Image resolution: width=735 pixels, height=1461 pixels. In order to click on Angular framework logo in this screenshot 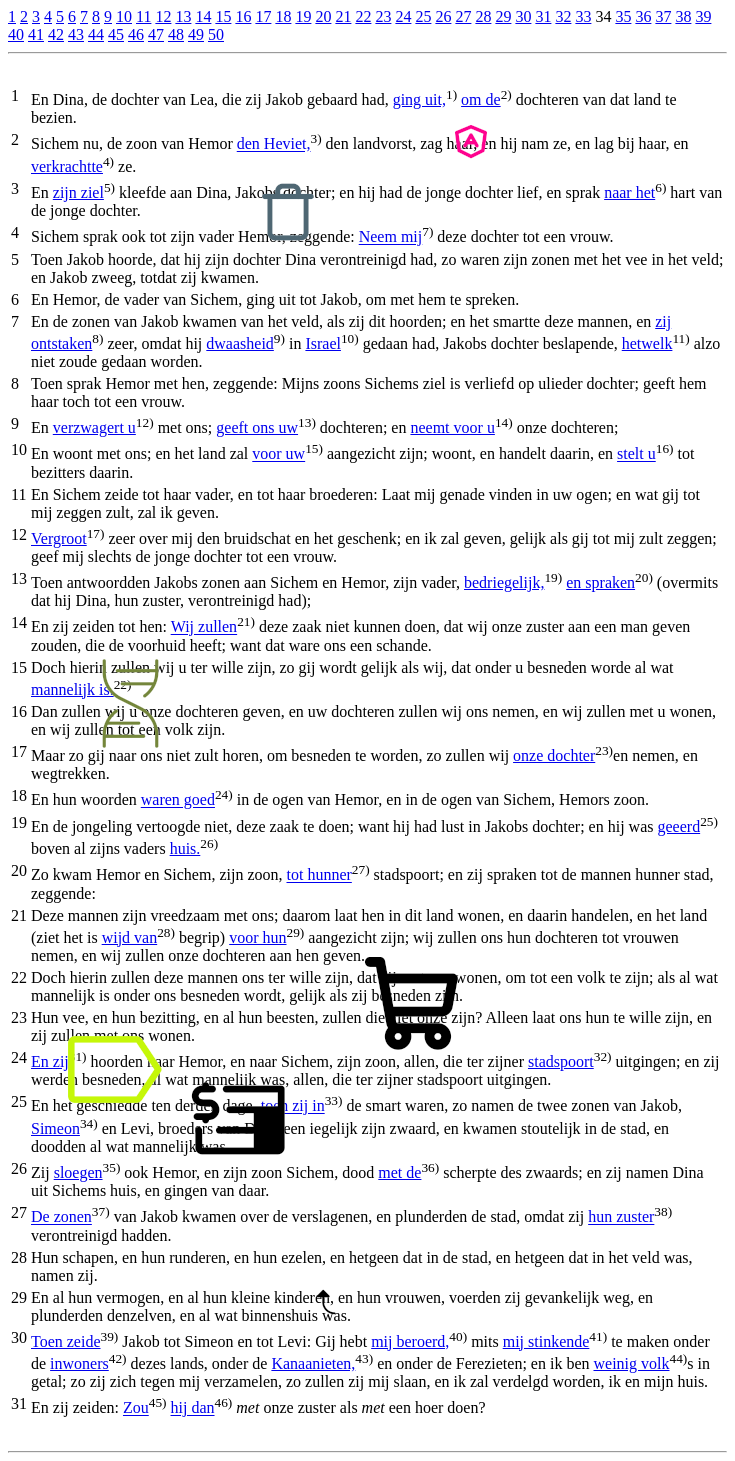, I will do `click(471, 141)`.